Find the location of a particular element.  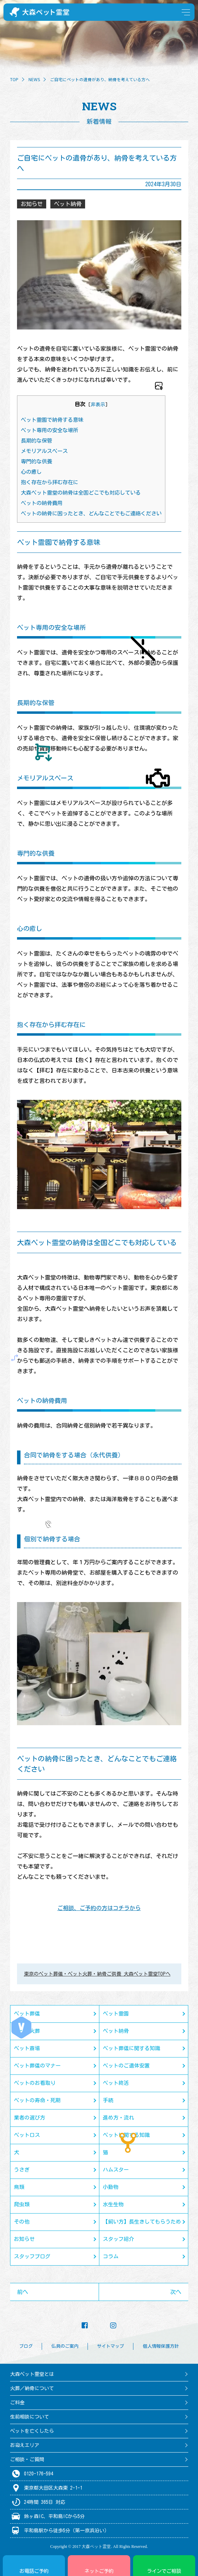

indicates version or variant selection is located at coordinates (21, 2027).